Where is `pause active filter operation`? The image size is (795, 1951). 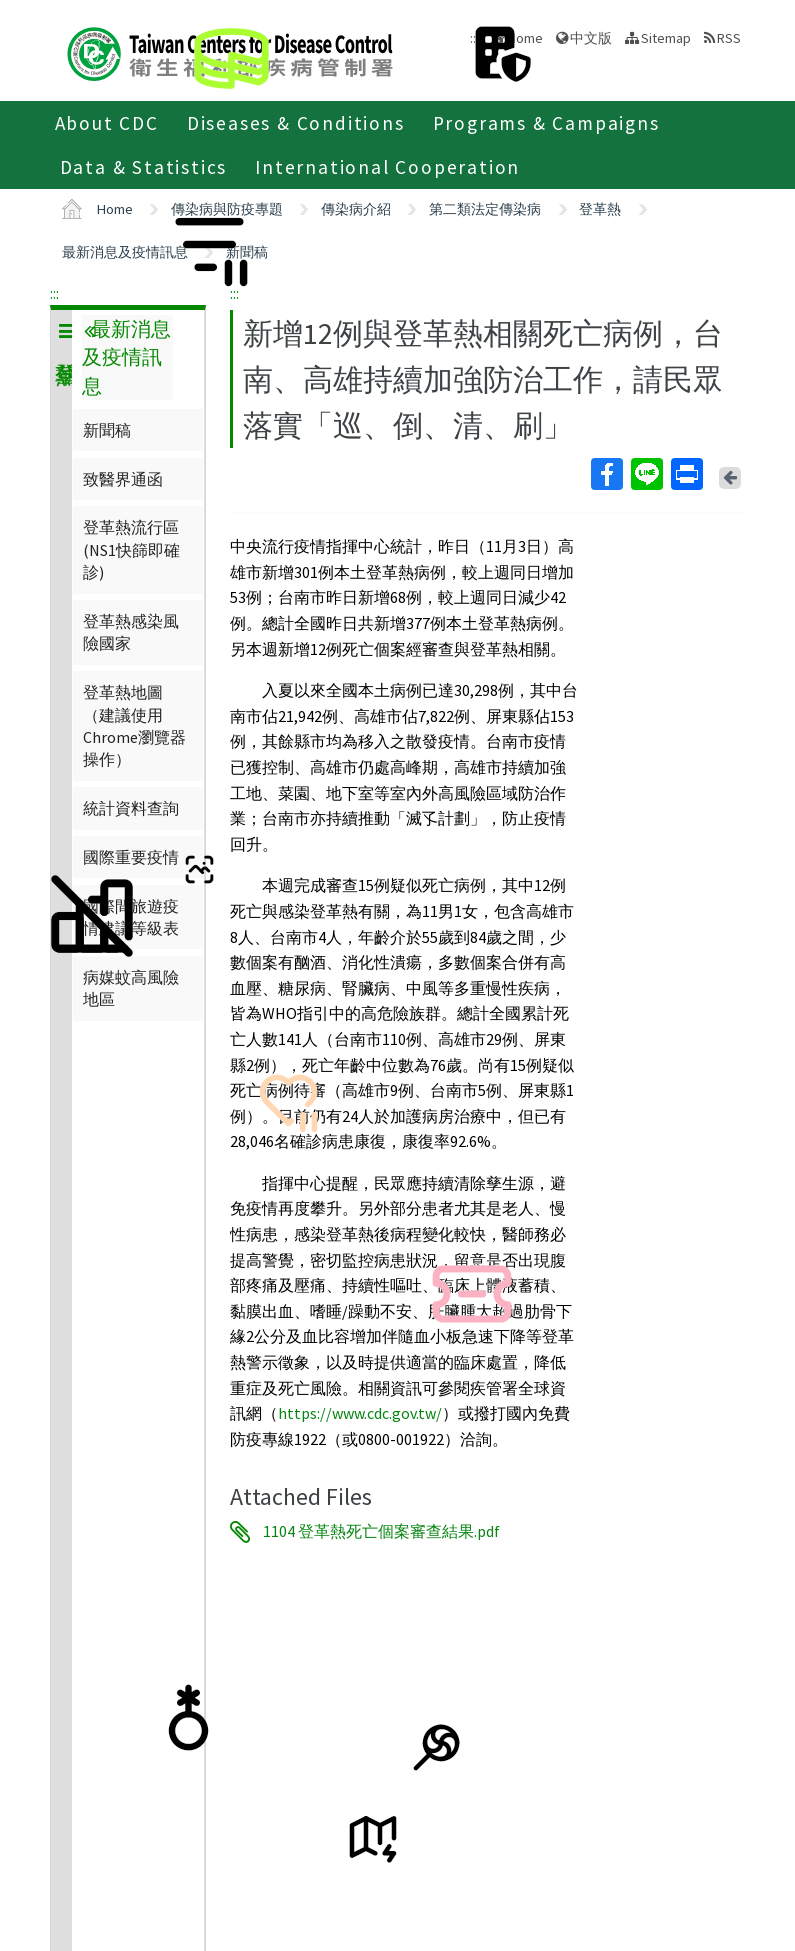 pause active filter operation is located at coordinates (209, 244).